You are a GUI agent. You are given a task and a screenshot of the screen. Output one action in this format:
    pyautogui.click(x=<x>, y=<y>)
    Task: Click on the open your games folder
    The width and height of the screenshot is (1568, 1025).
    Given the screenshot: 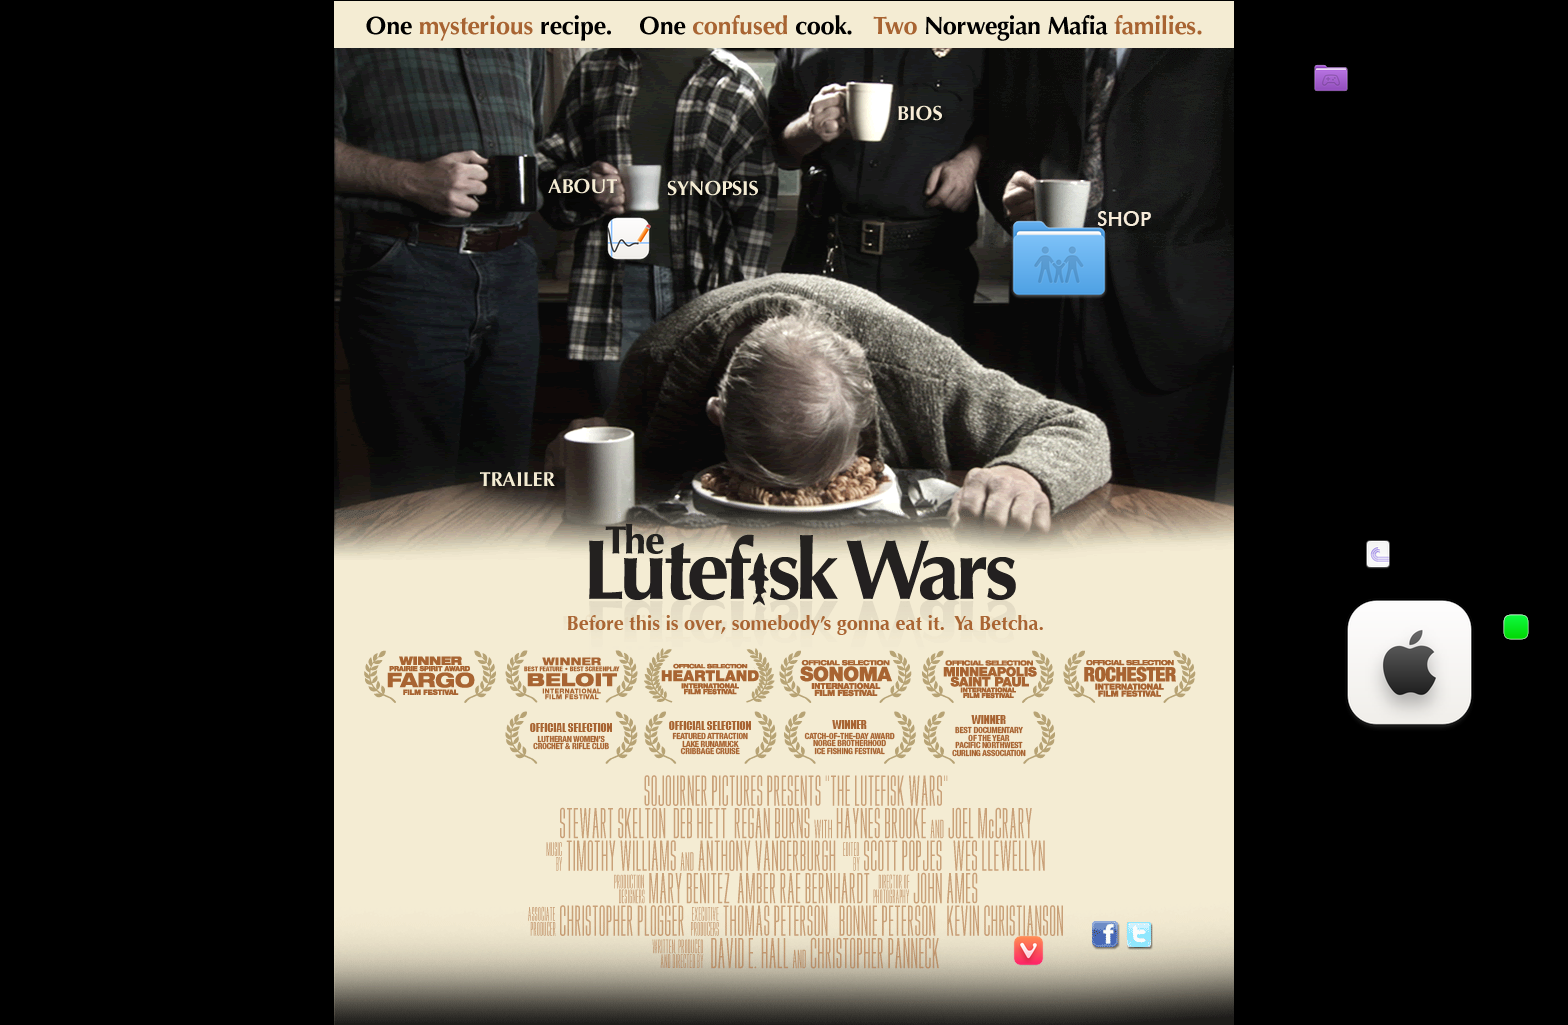 What is the action you would take?
    pyautogui.click(x=1331, y=78)
    